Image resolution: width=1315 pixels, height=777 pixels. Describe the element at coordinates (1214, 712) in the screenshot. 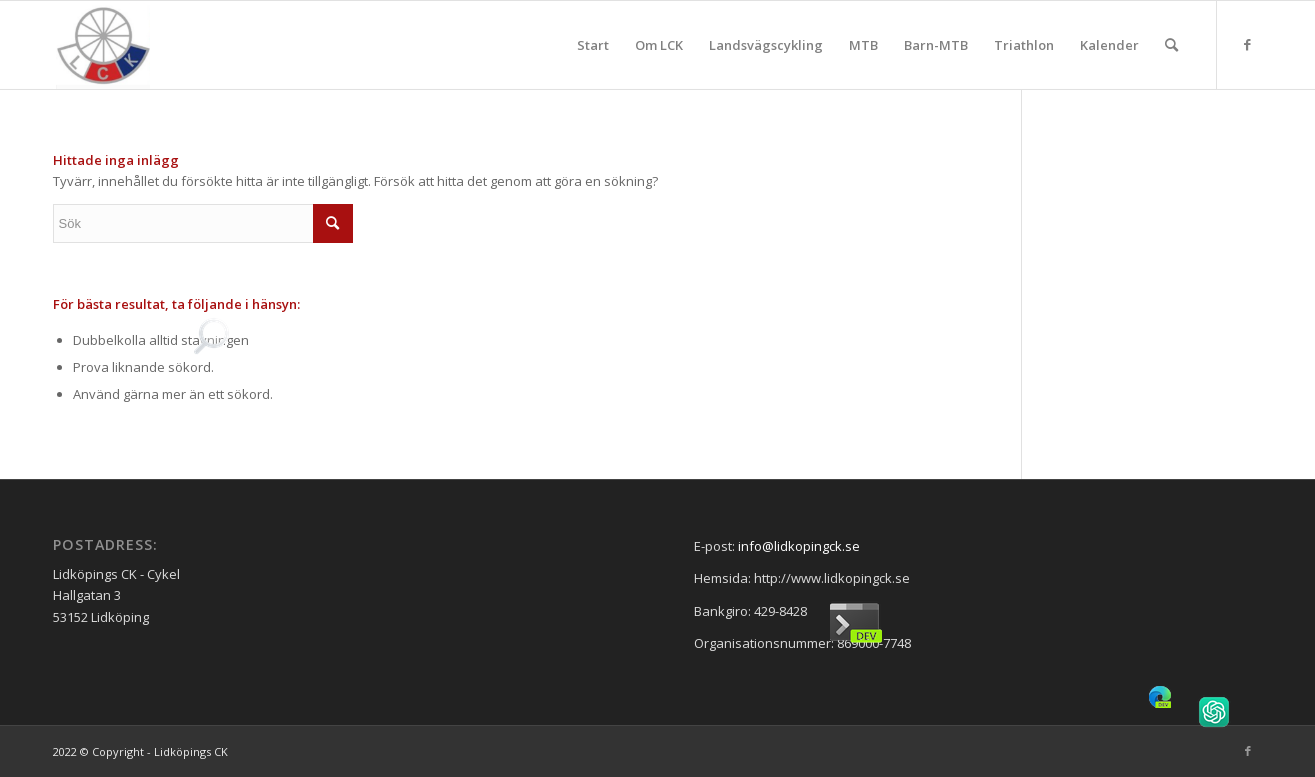

I see `open ChatGPT app` at that location.